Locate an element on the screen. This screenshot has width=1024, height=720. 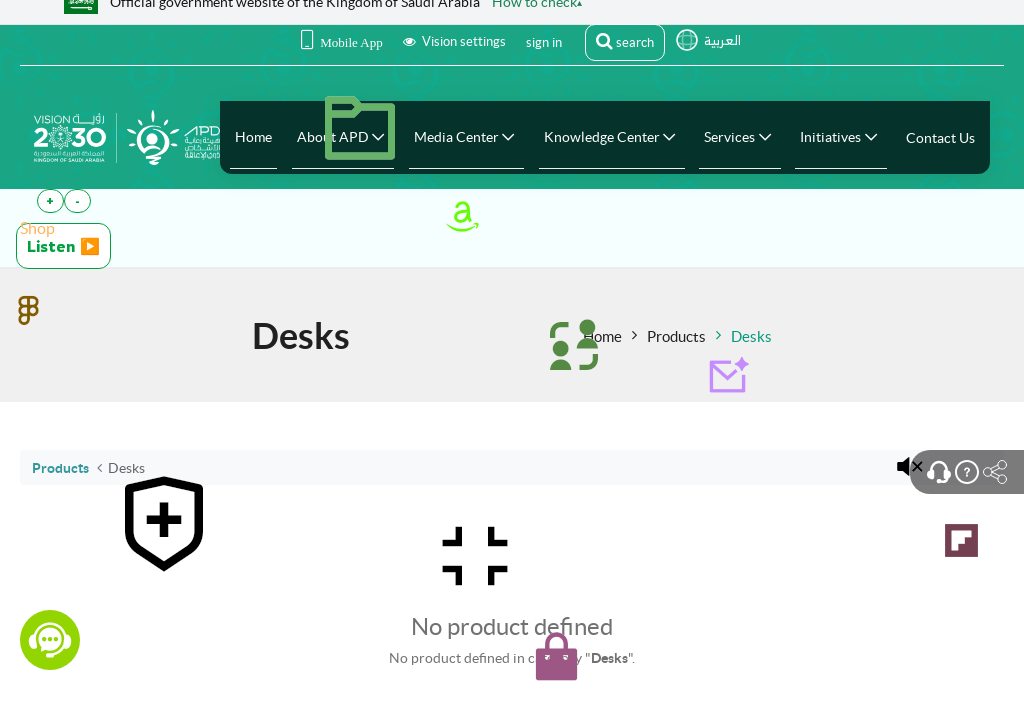
view your shopping bag is located at coordinates (556, 657).